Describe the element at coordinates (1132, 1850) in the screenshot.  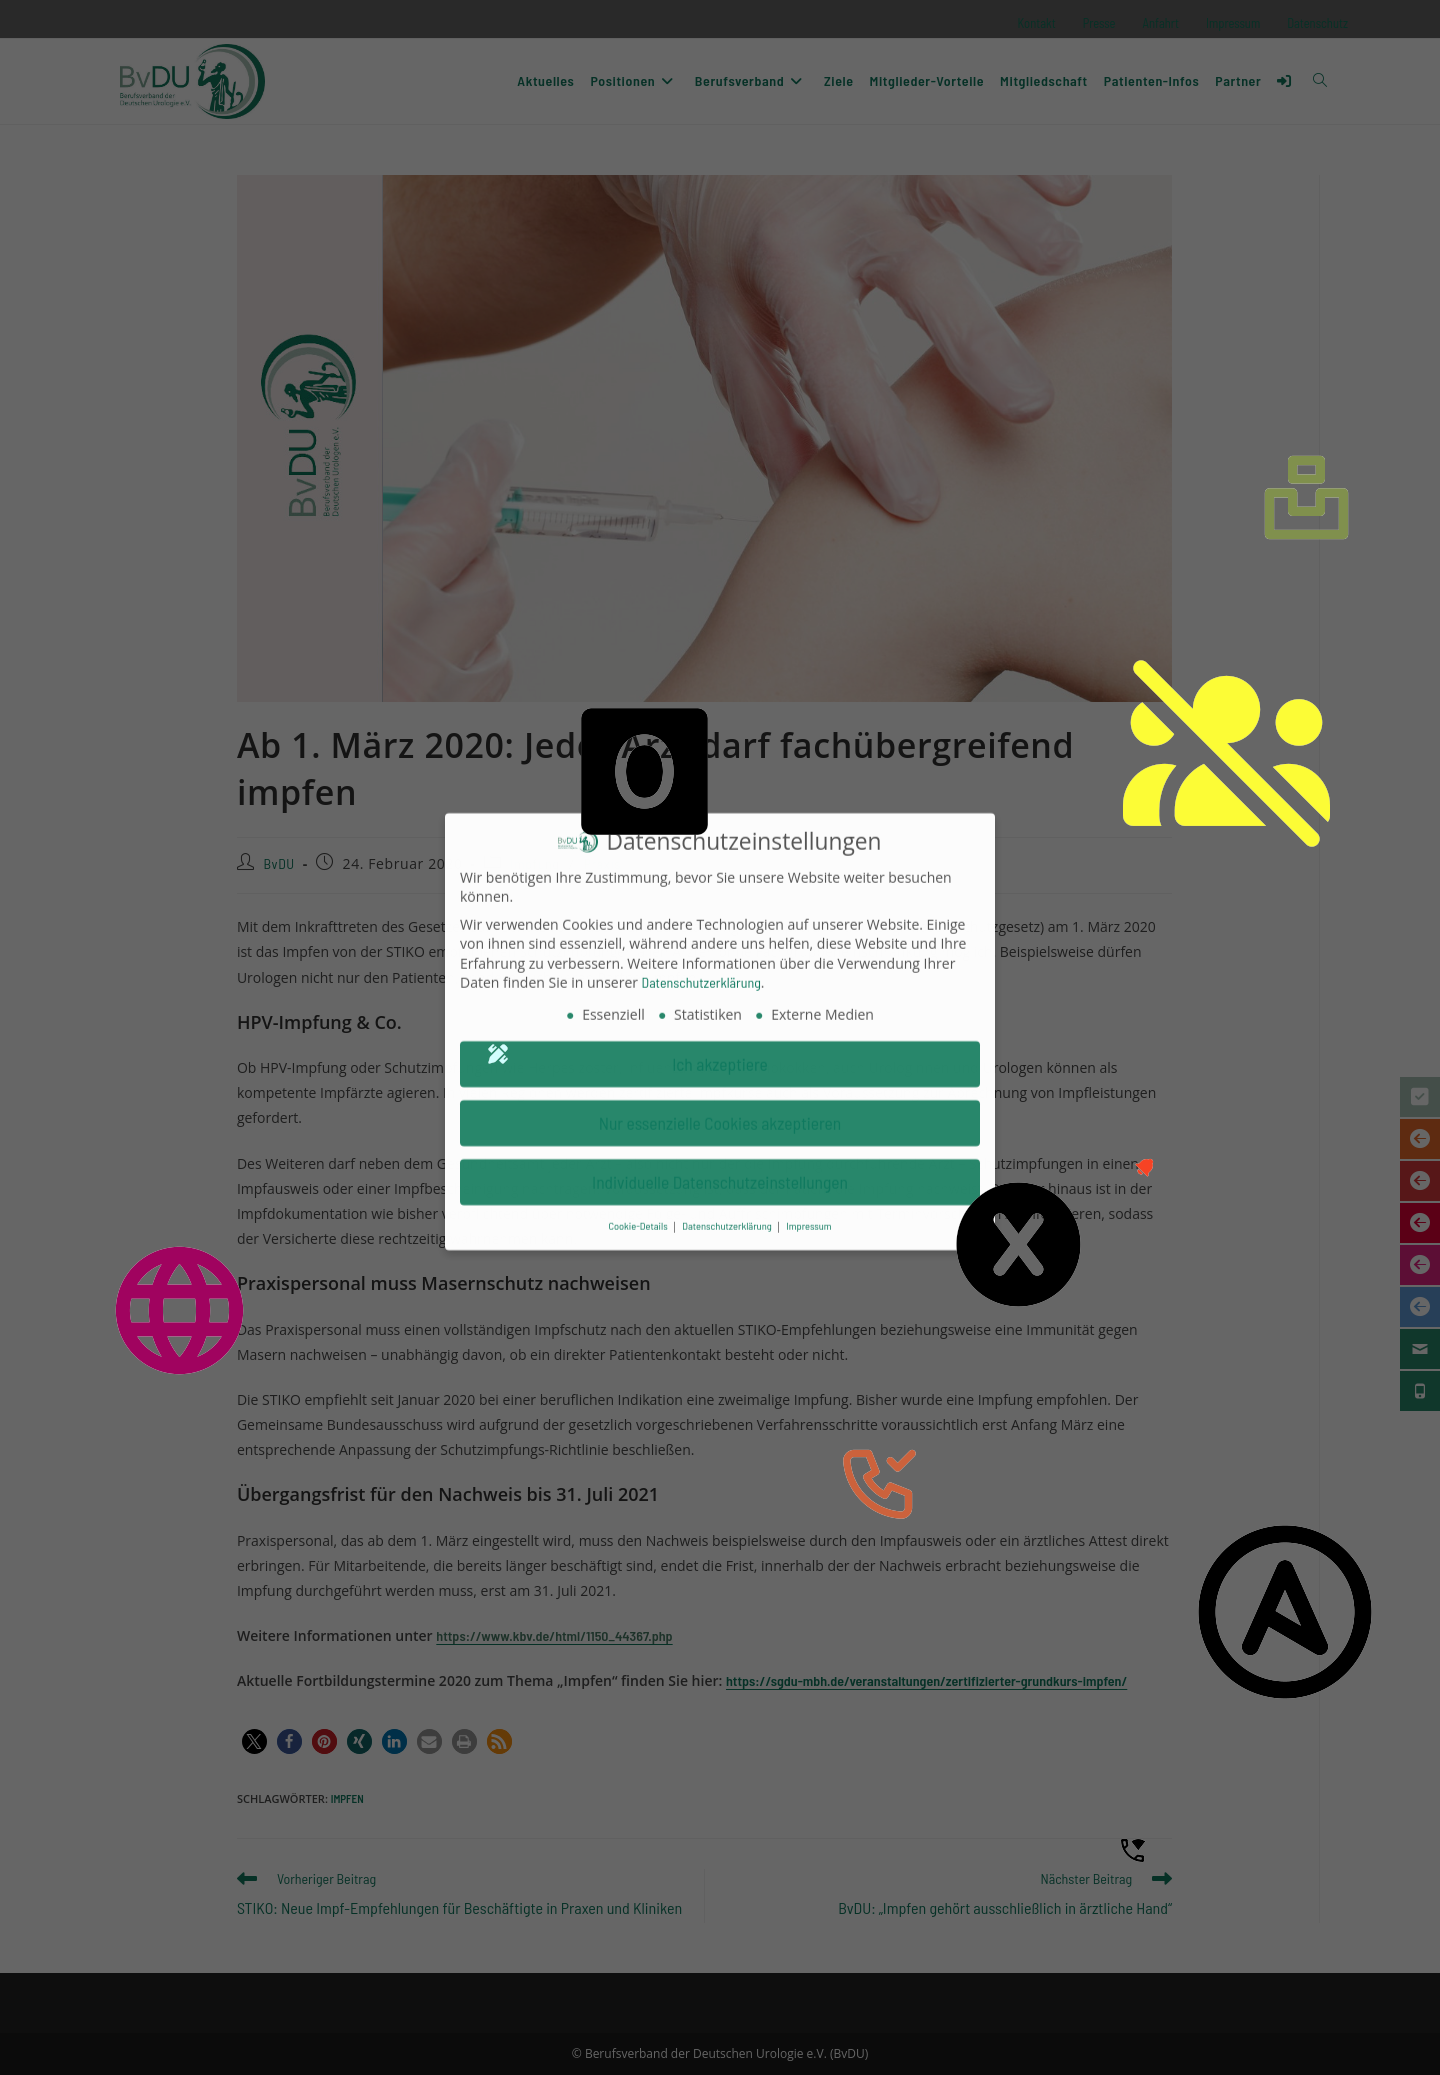
I see `enable wifi calling feature` at that location.